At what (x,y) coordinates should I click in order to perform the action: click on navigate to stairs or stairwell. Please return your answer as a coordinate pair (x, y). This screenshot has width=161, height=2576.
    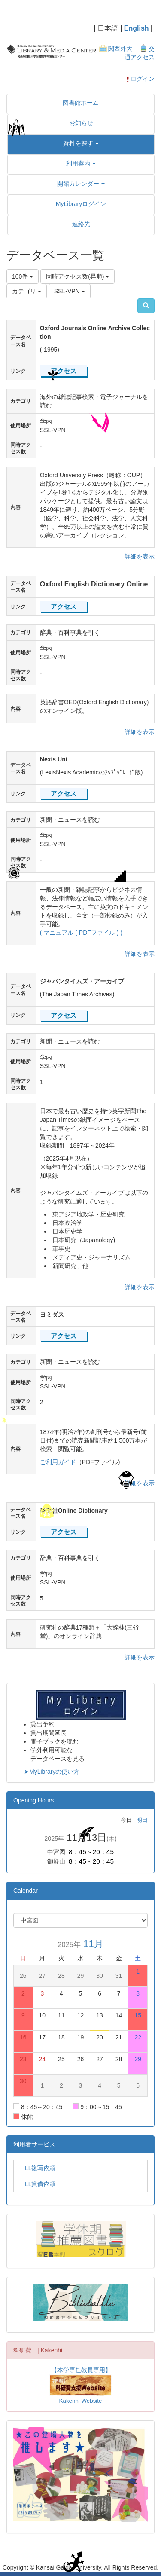
    Looking at the image, I should click on (120, 876).